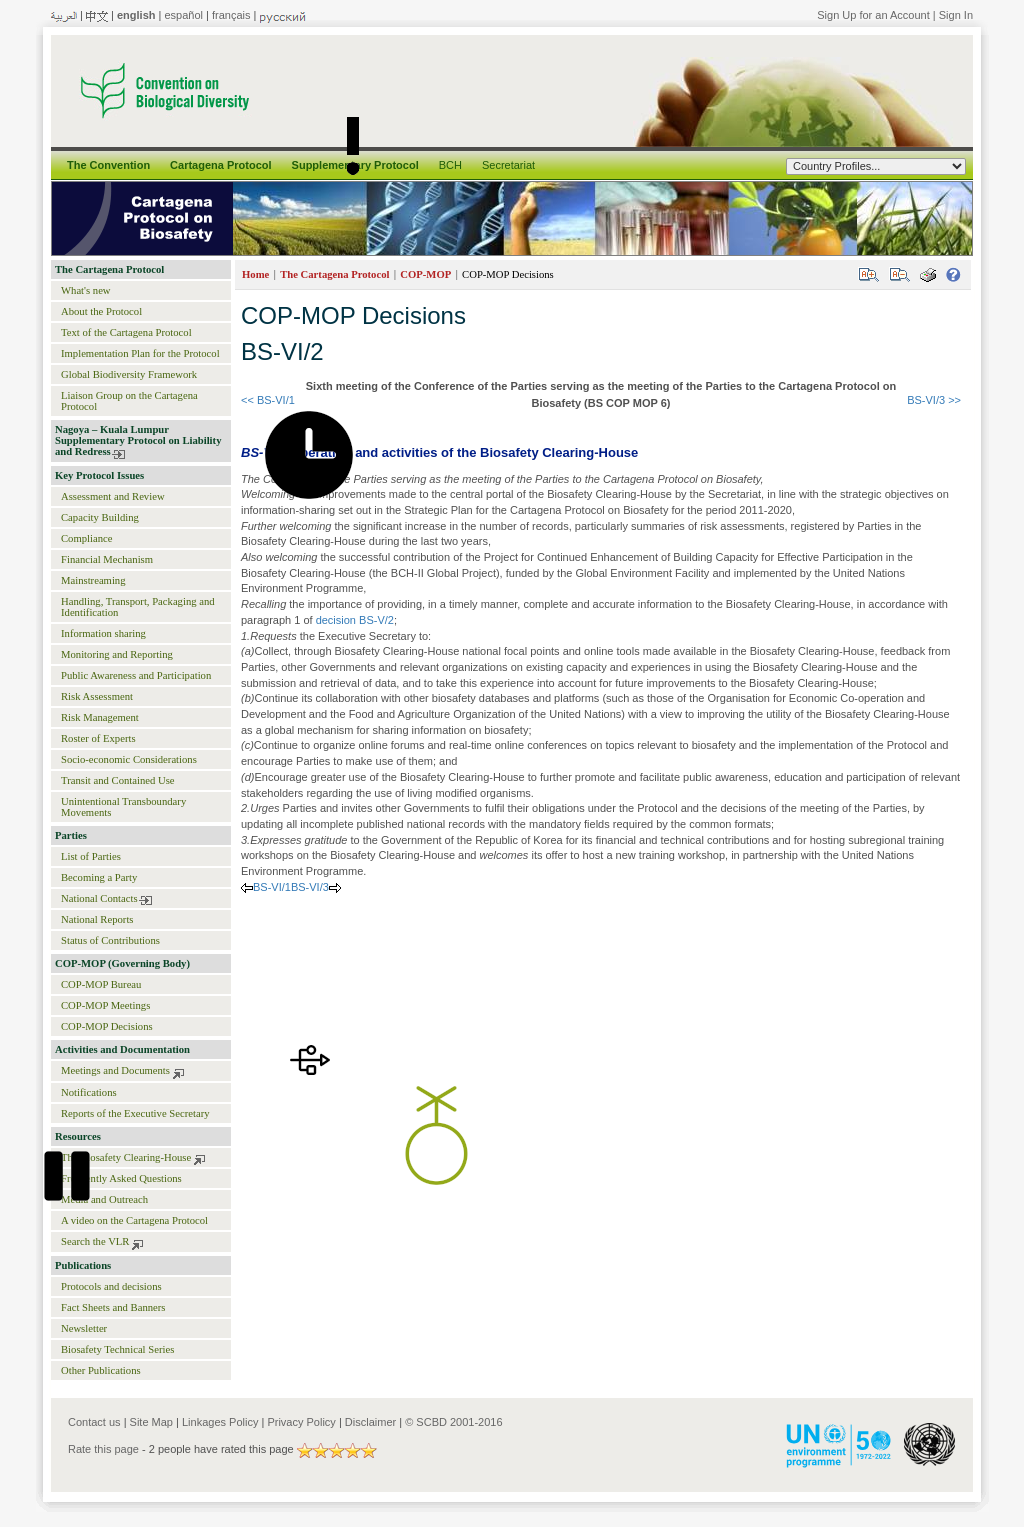  I want to click on view current time, so click(309, 455).